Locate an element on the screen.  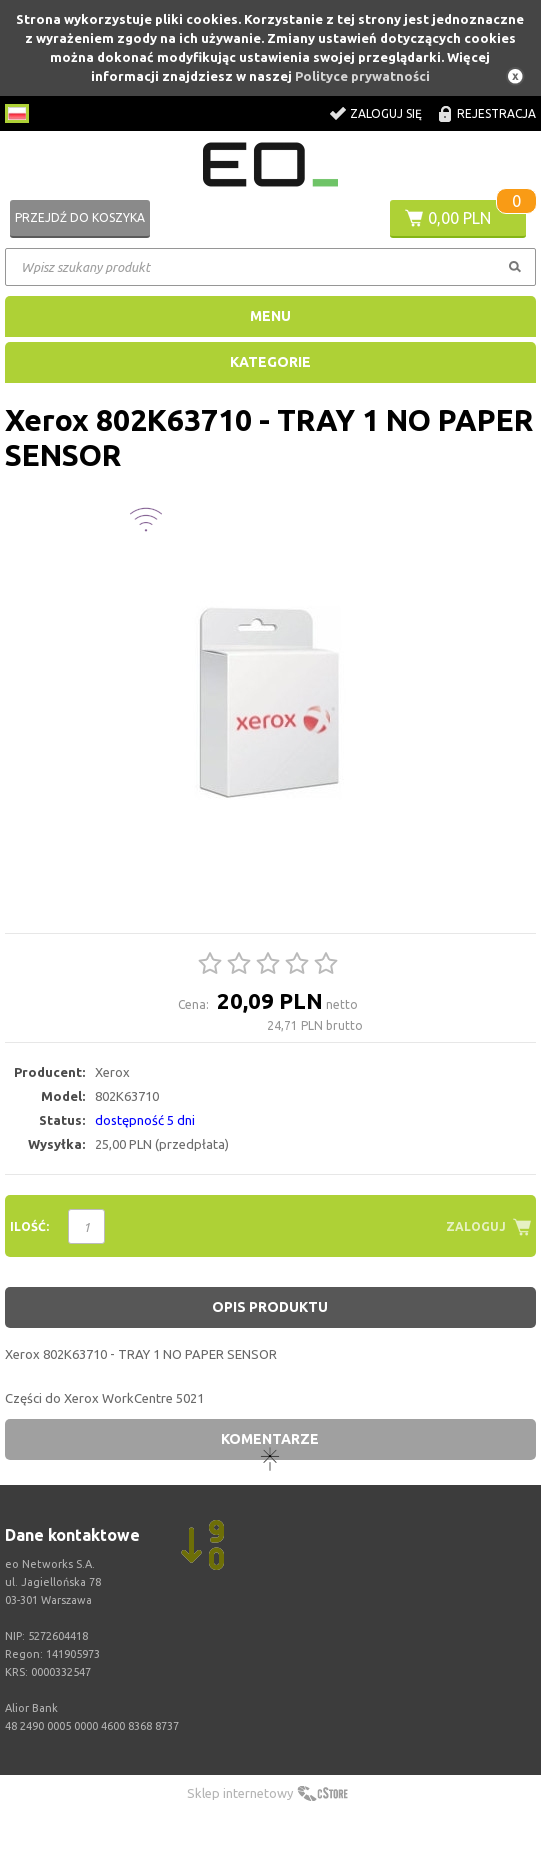
sort numbers in descending order is located at coordinates (204, 1545).